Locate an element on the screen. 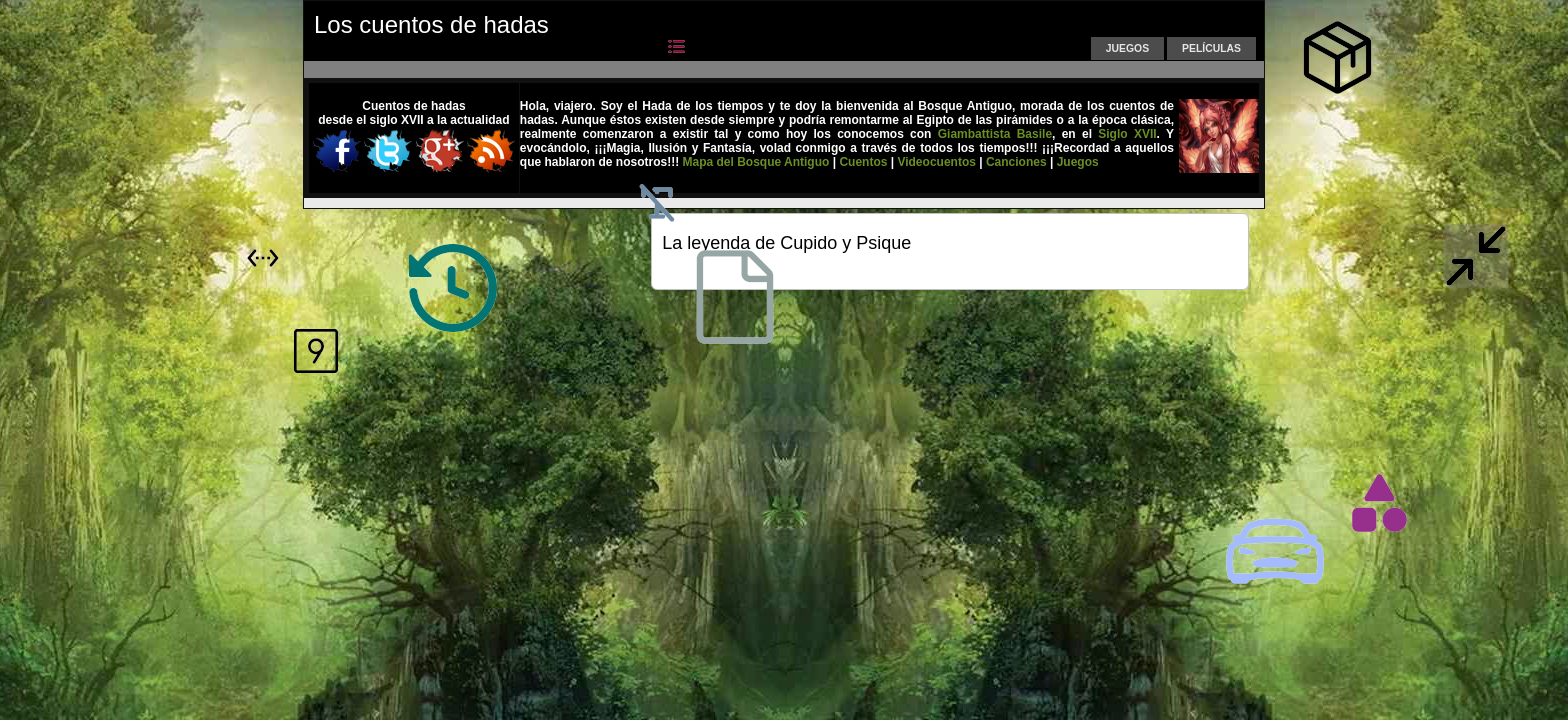  select sports car or performance vehicle option is located at coordinates (1275, 551).